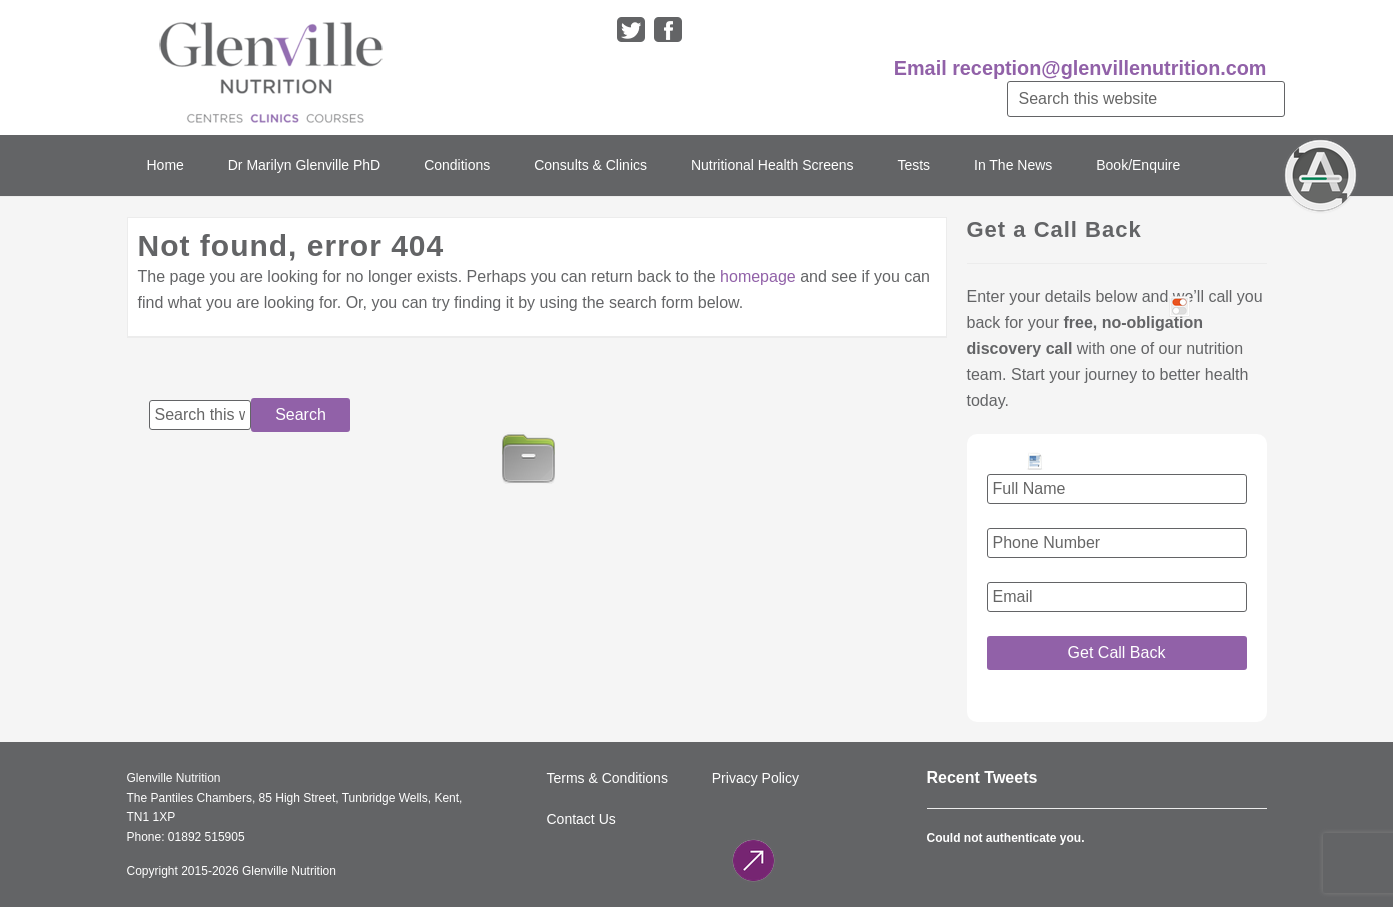 The image size is (1393, 907). Describe the element at coordinates (1320, 175) in the screenshot. I see `open system software update application` at that location.